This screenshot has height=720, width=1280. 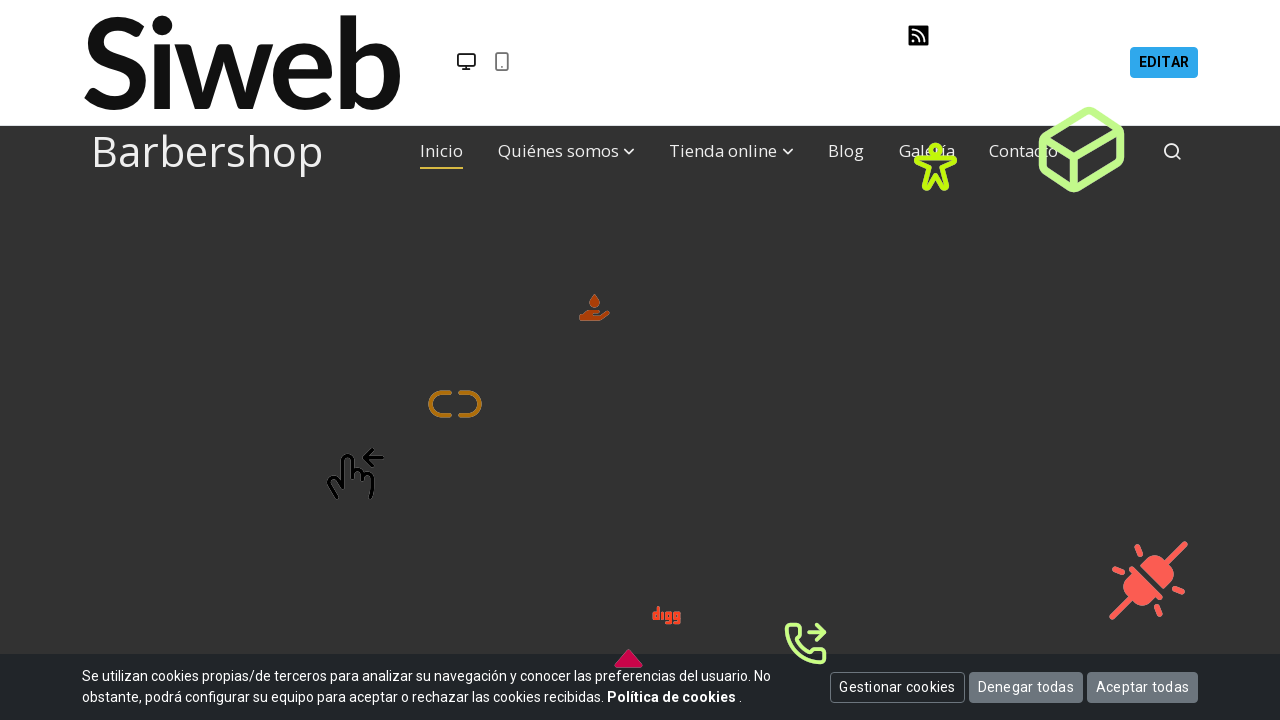 I want to click on access water conservation or donation features, so click(x=594, y=307).